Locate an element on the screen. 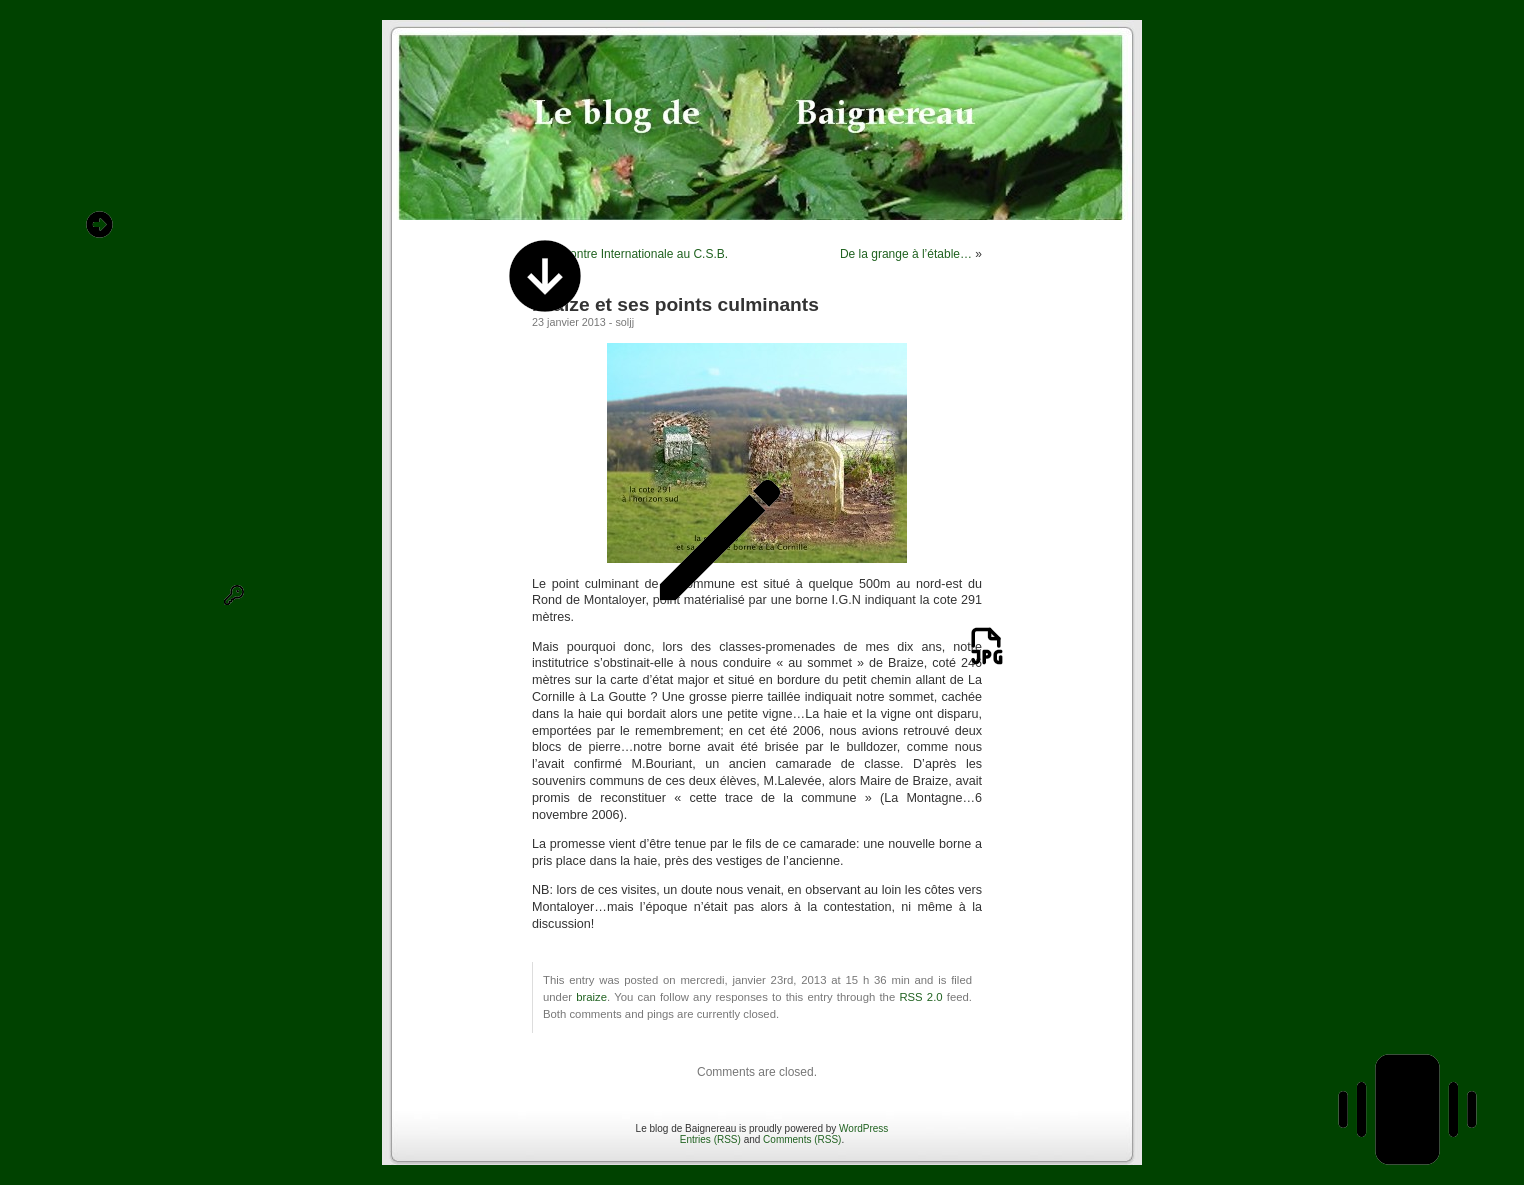 This screenshot has width=1524, height=1185. indicates a JPG image file type is located at coordinates (986, 646).